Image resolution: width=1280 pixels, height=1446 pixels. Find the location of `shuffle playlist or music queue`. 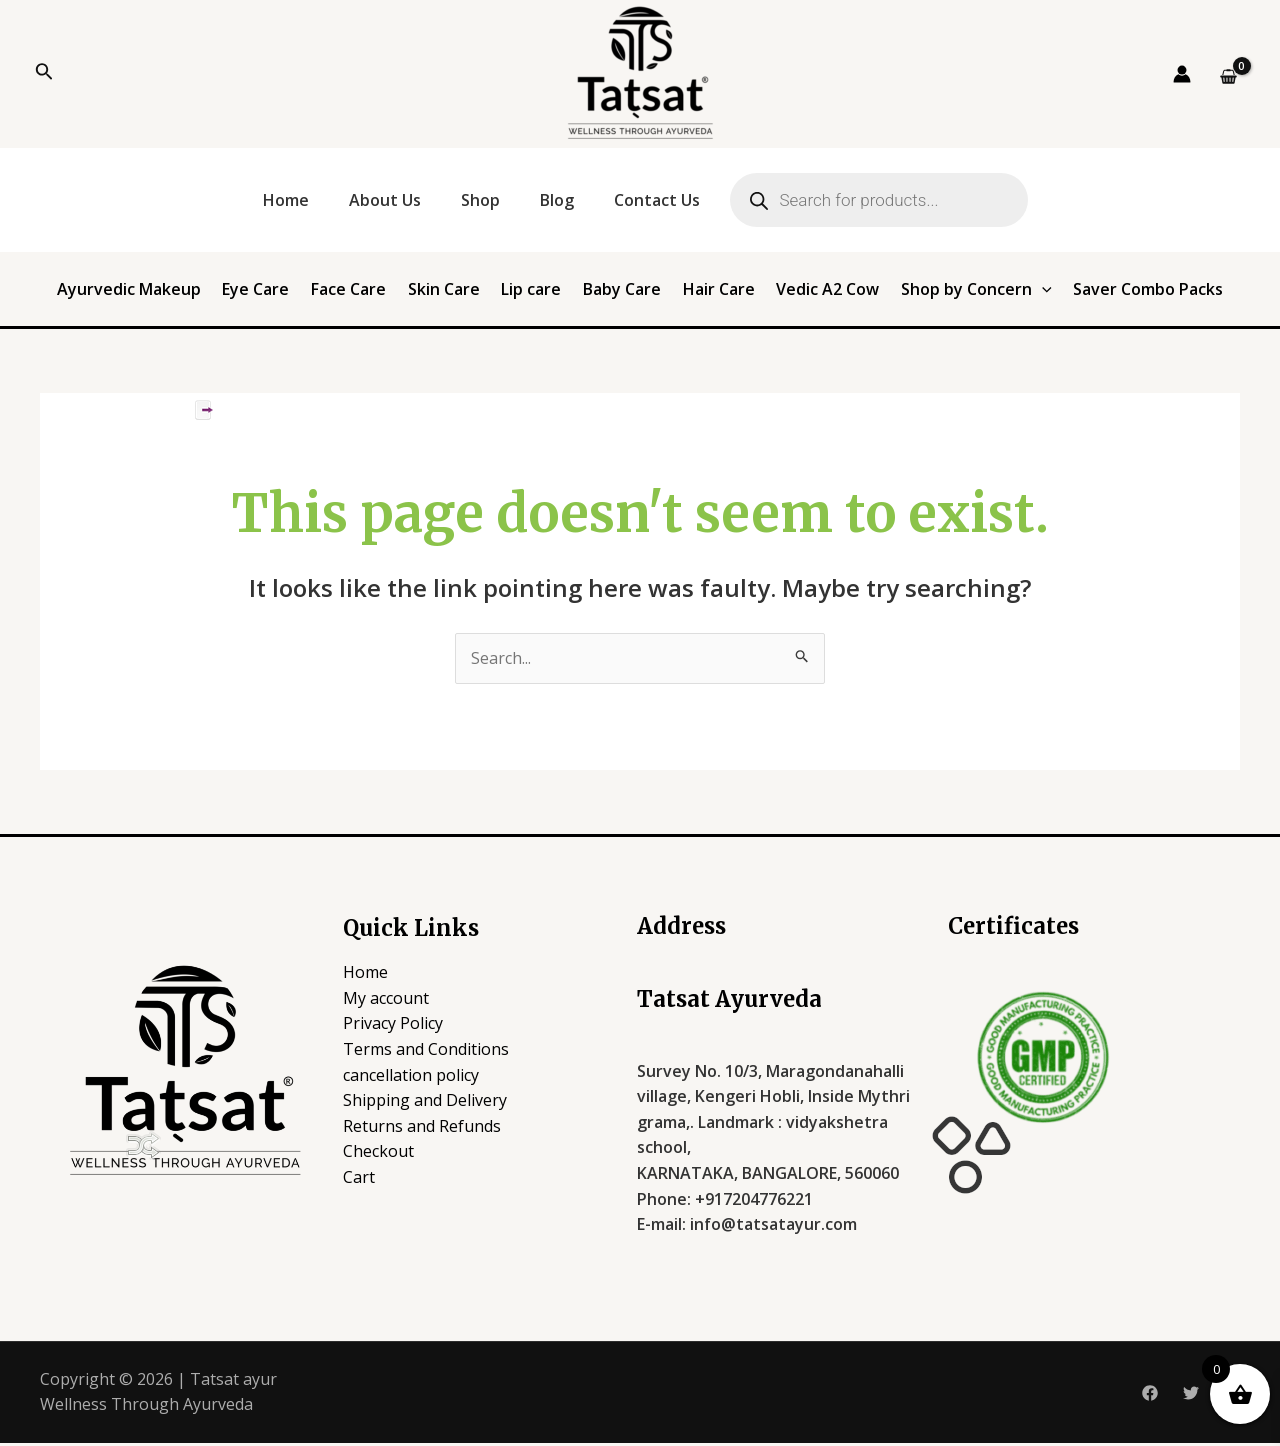

shuffle playlist or music queue is located at coordinates (144, 1145).